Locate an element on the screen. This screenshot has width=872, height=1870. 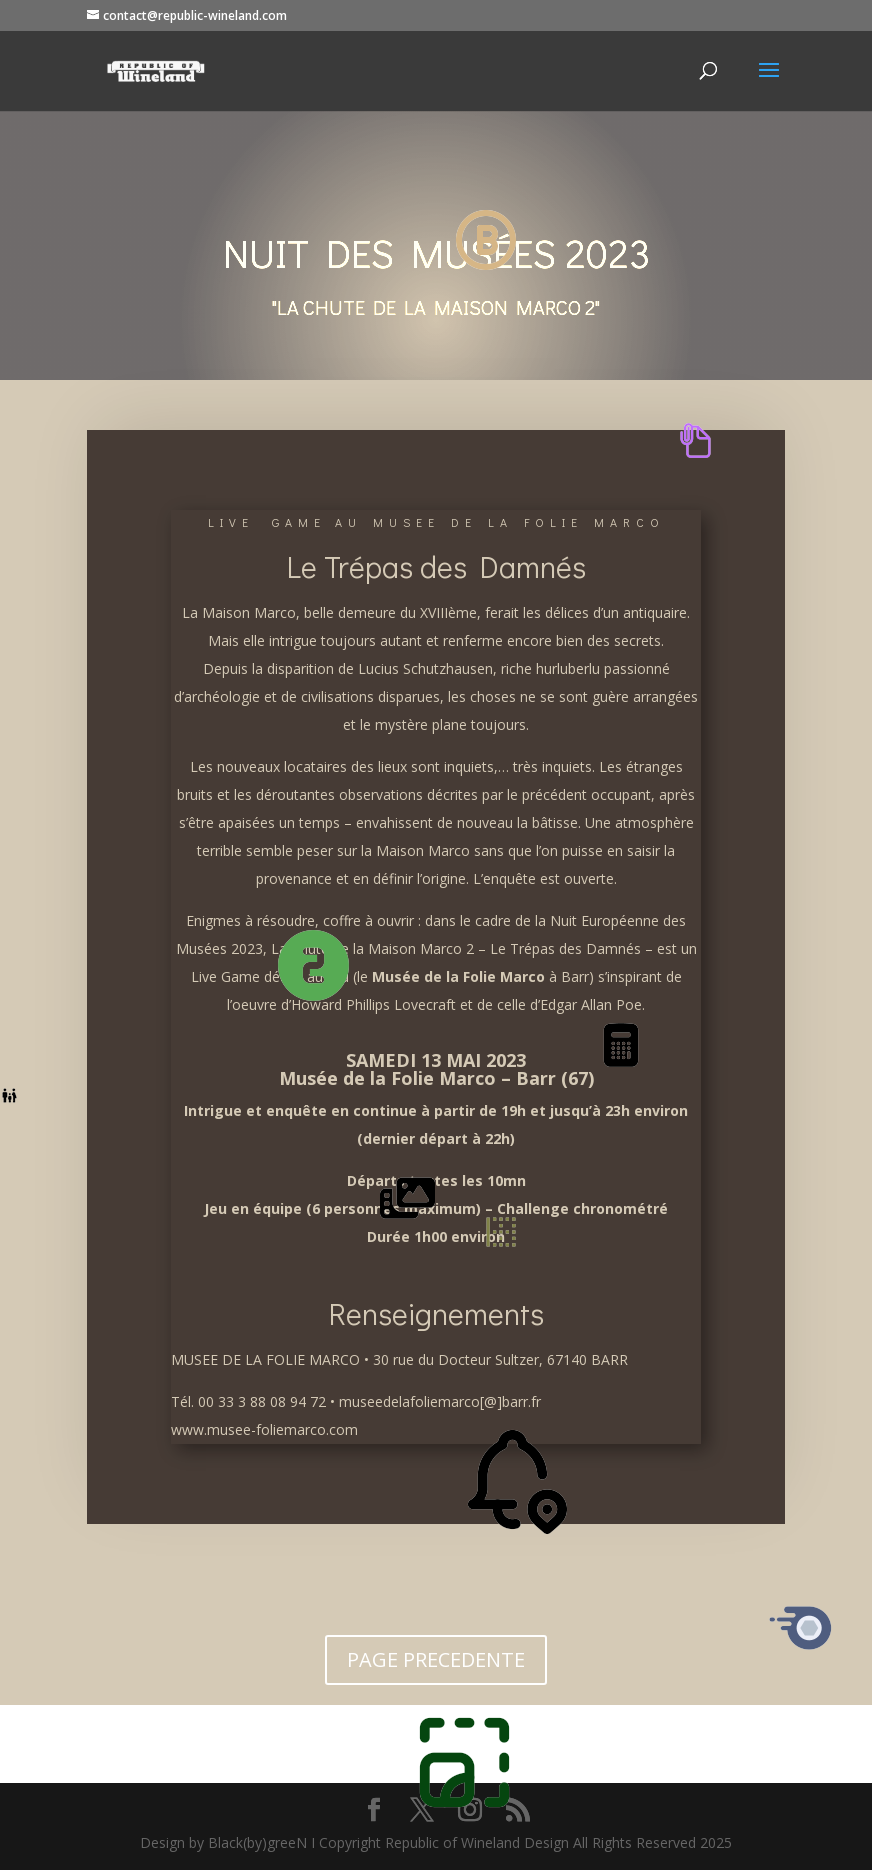
open the calculator app is located at coordinates (621, 1045).